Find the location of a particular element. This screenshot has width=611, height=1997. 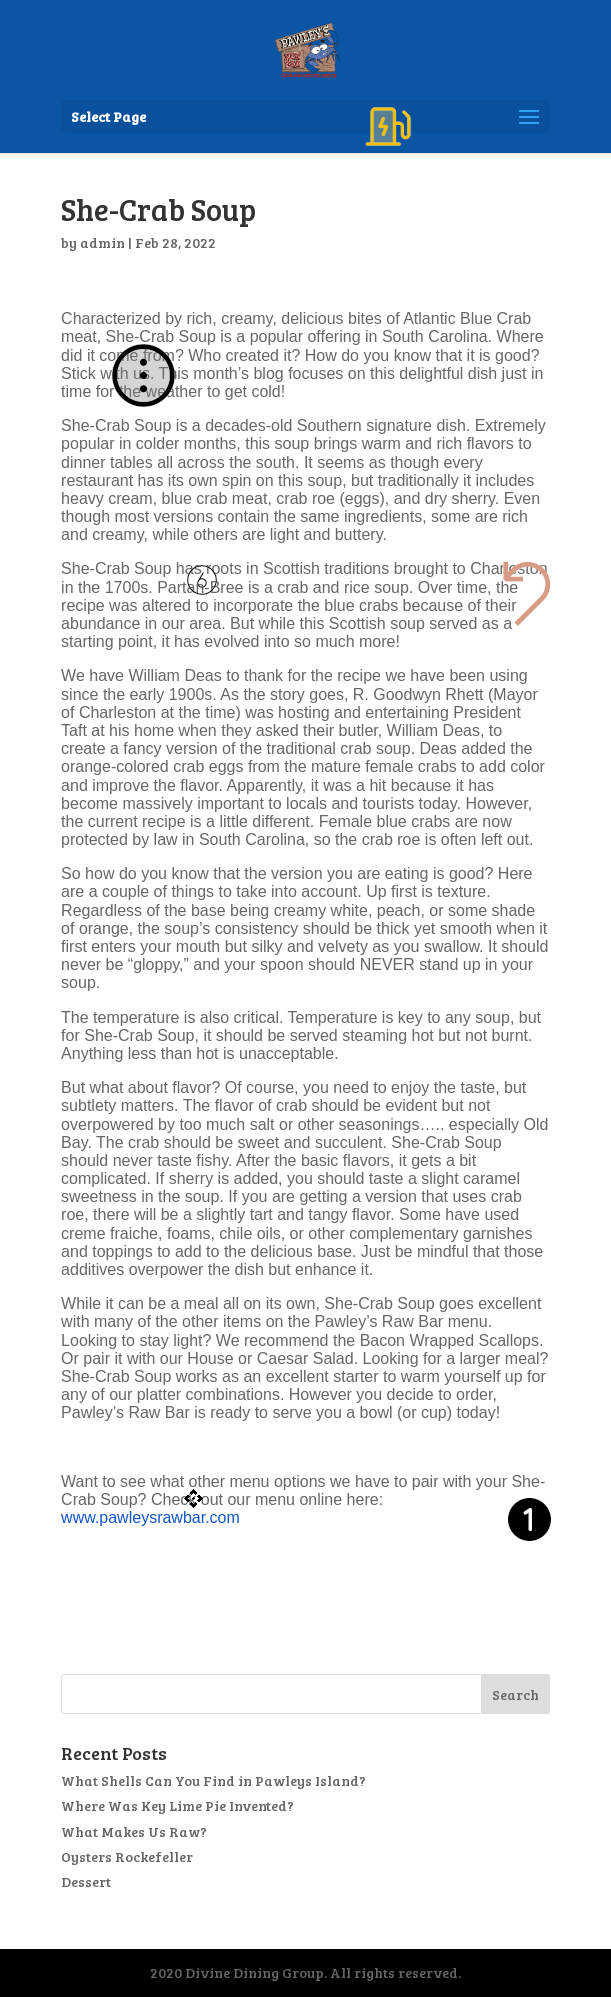

find nearby EV charging stations is located at coordinates (386, 126).